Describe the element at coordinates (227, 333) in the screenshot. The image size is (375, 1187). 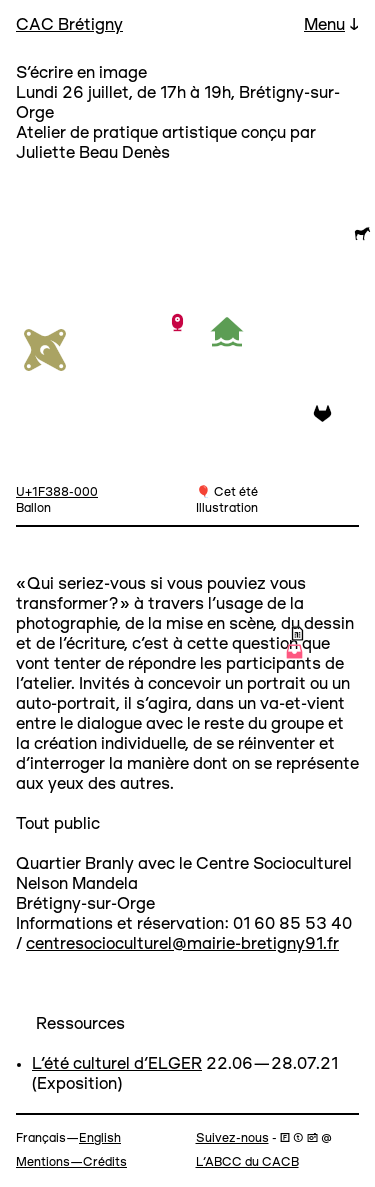
I see `indicates flood warning or alert` at that location.